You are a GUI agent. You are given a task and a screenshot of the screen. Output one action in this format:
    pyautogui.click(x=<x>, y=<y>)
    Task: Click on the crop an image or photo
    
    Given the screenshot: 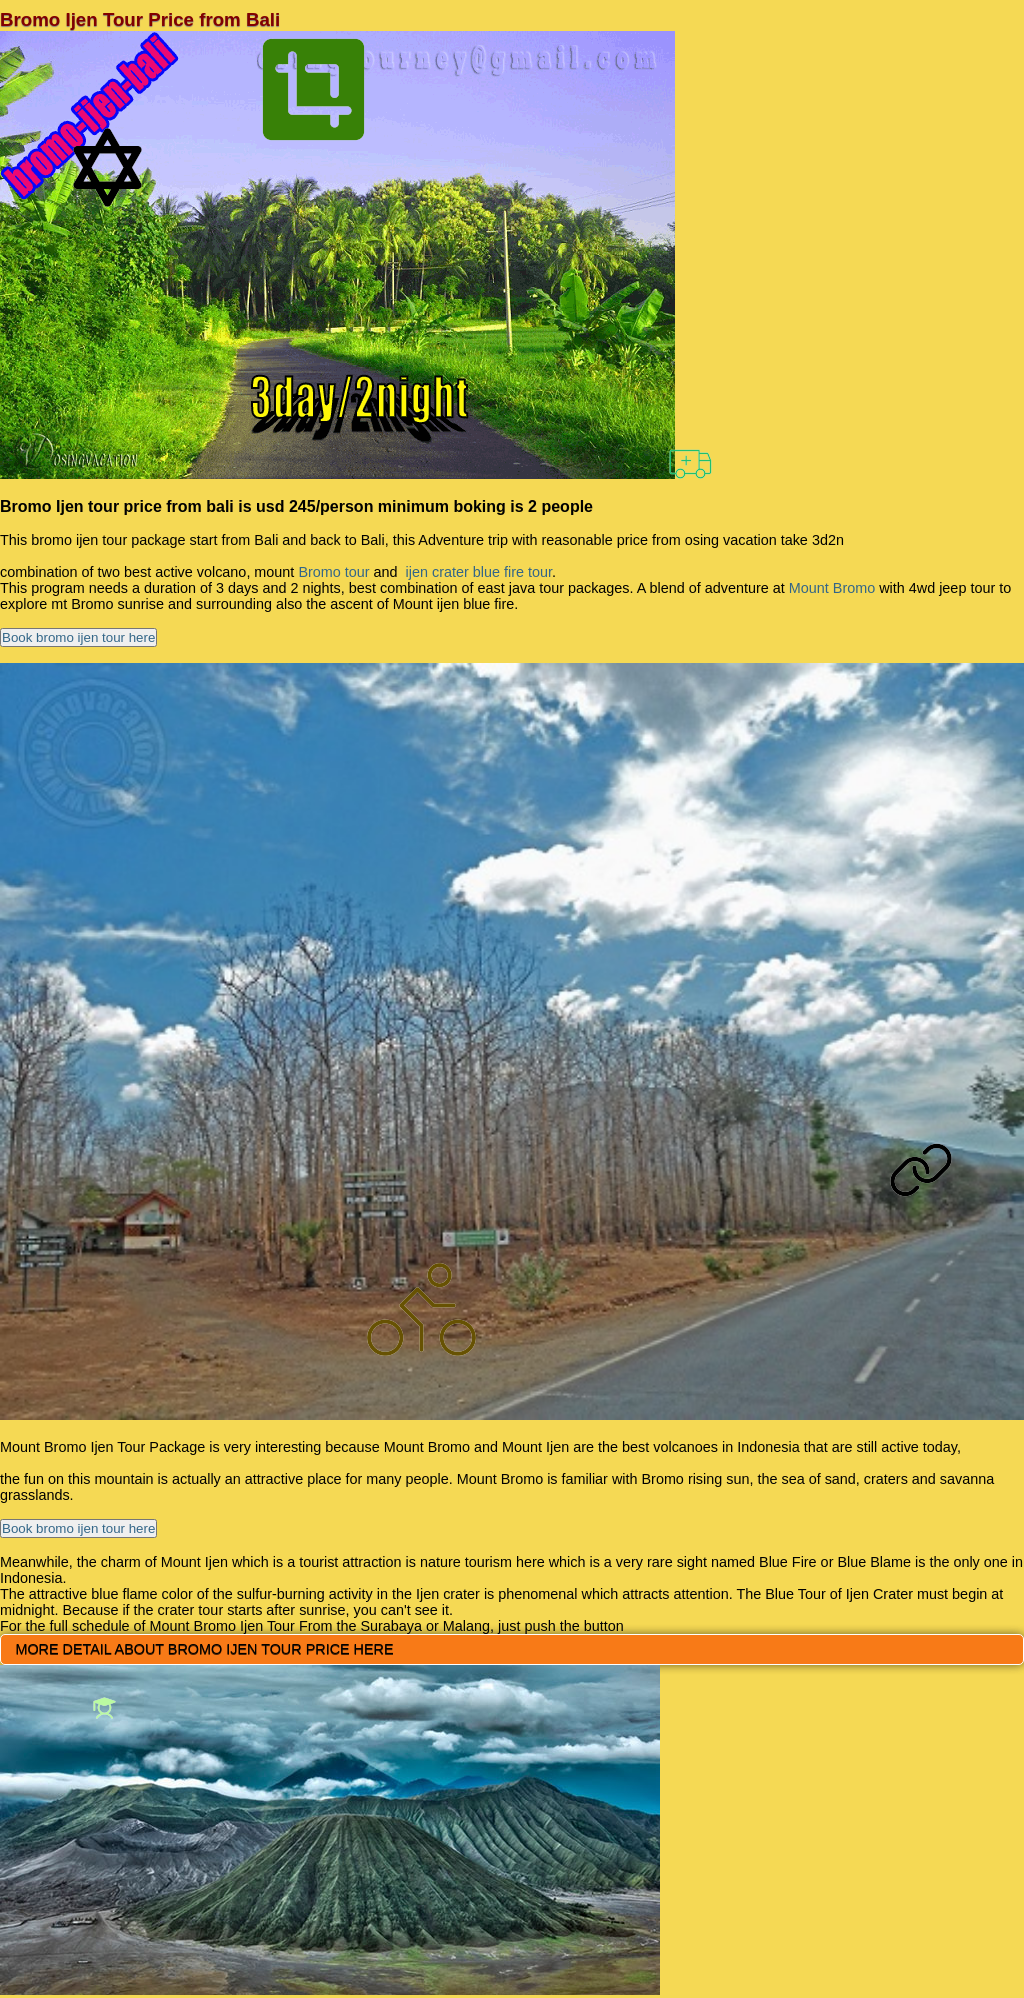 What is the action you would take?
    pyautogui.click(x=313, y=89)
    